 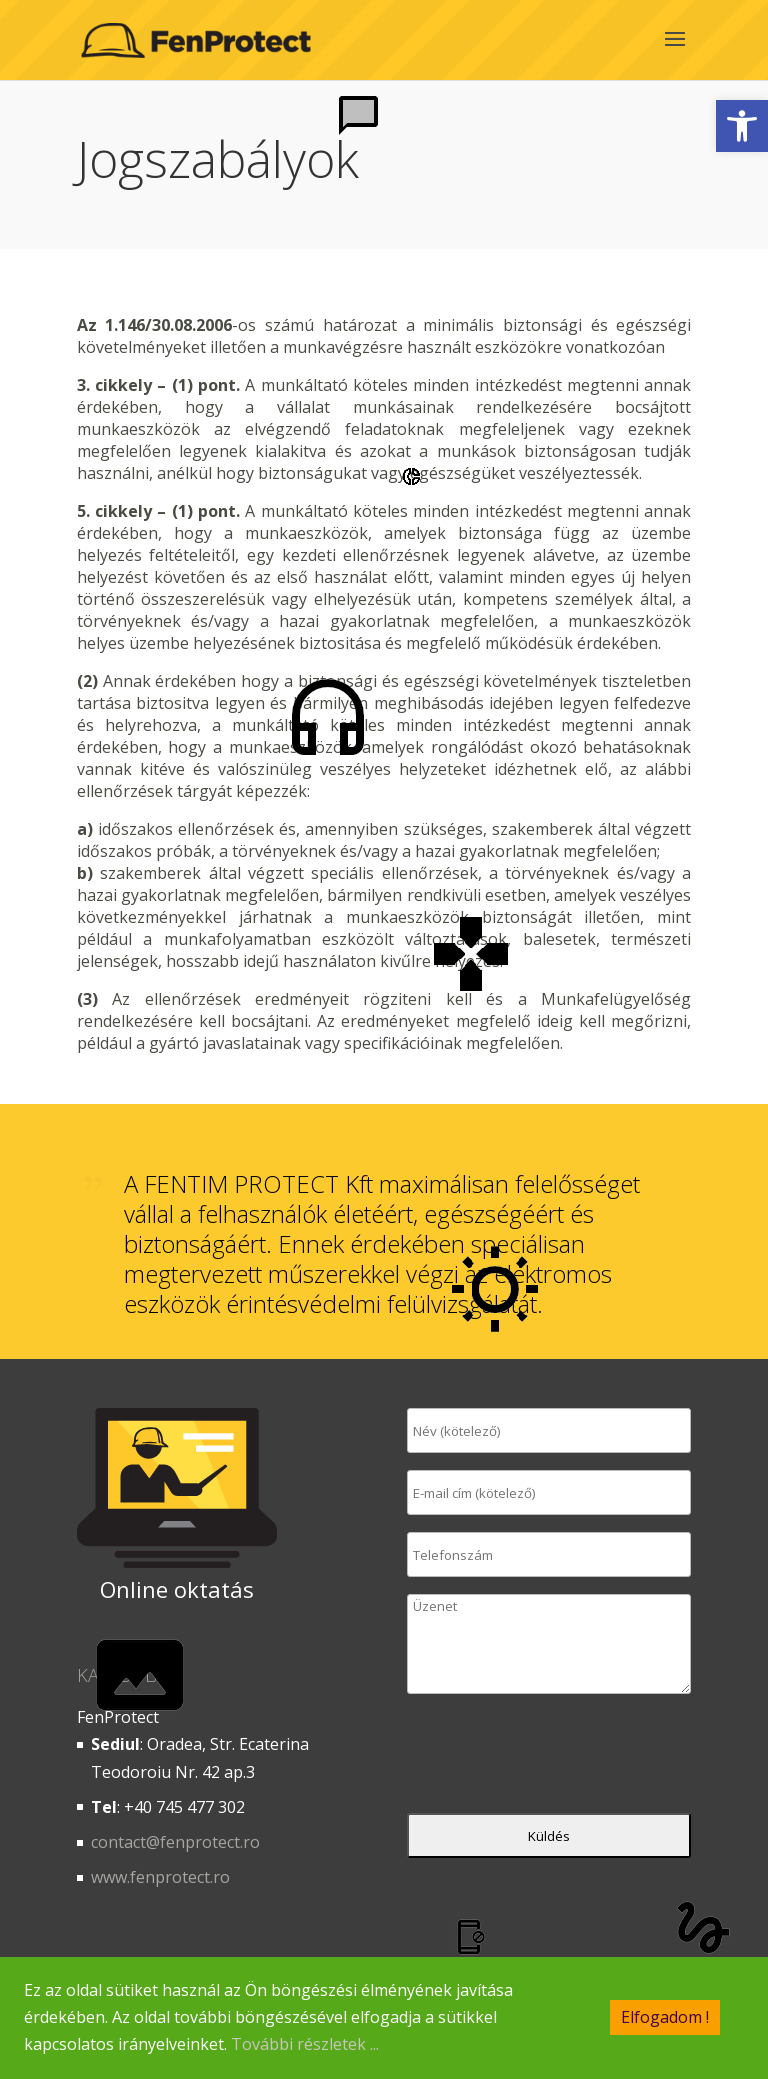 I want to click on open chat or messaging, so click(x=358, y=115).